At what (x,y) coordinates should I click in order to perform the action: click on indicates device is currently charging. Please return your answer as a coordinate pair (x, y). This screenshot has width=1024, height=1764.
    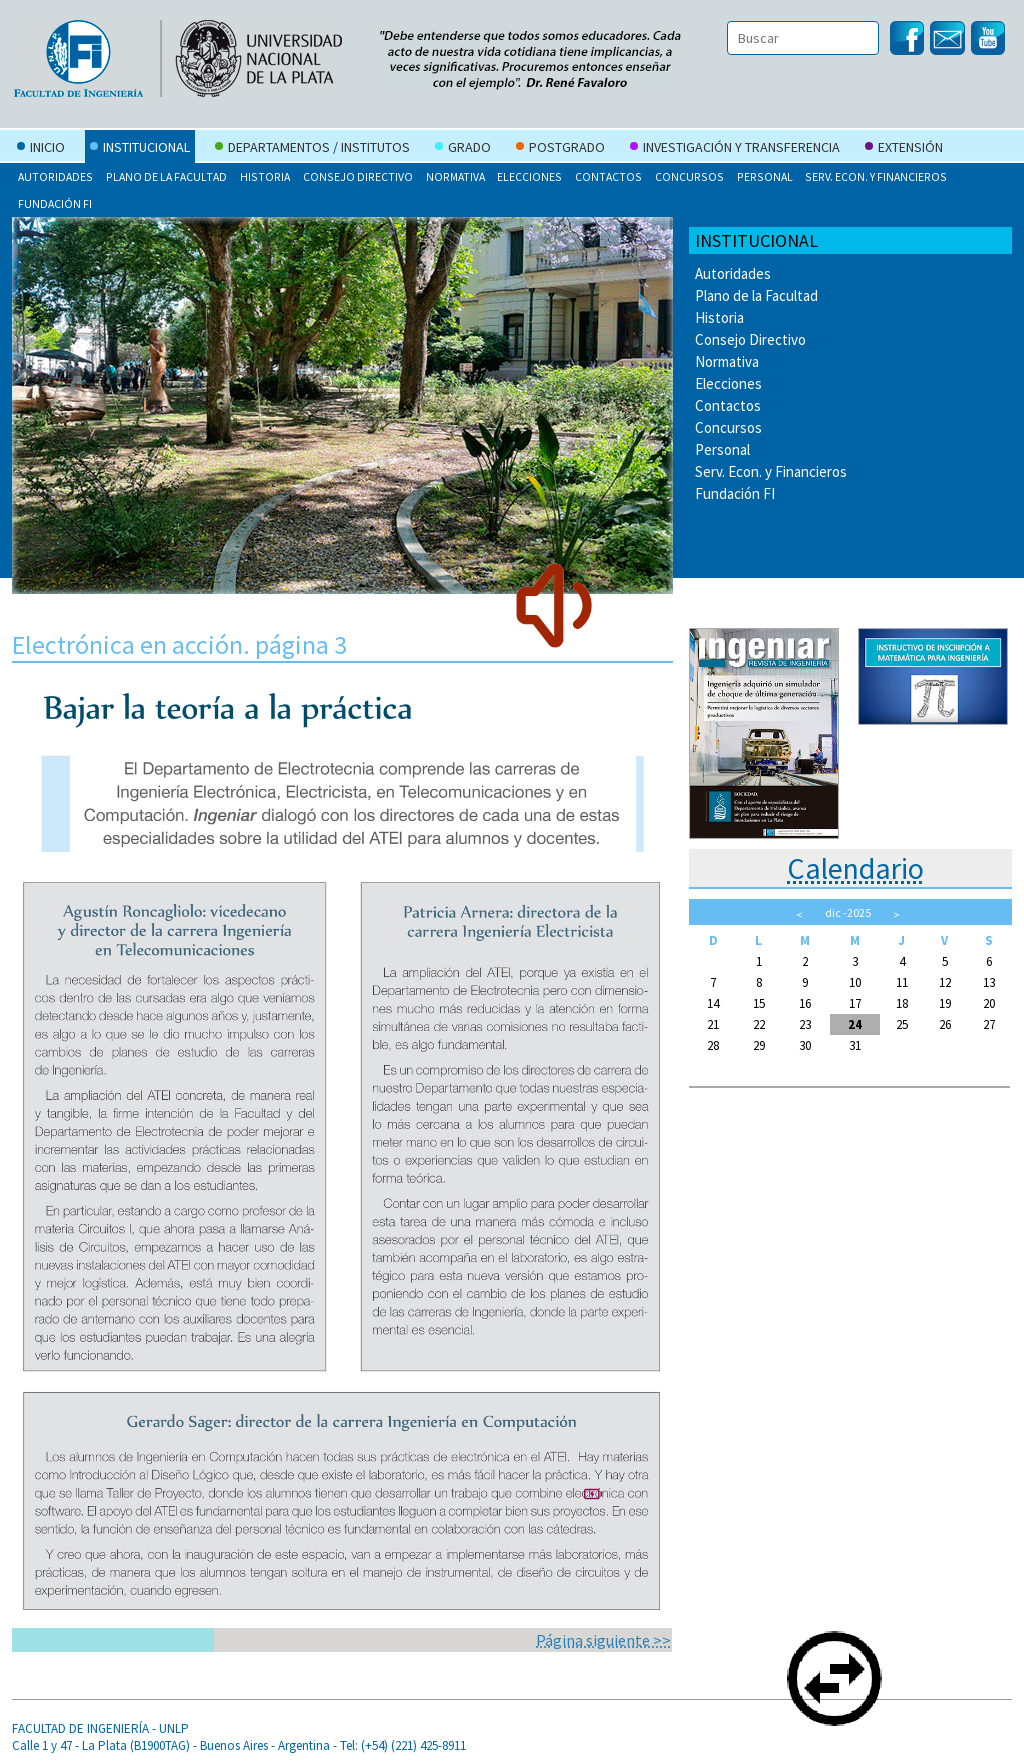
    Looking at the image, I should click on (593, 1494).